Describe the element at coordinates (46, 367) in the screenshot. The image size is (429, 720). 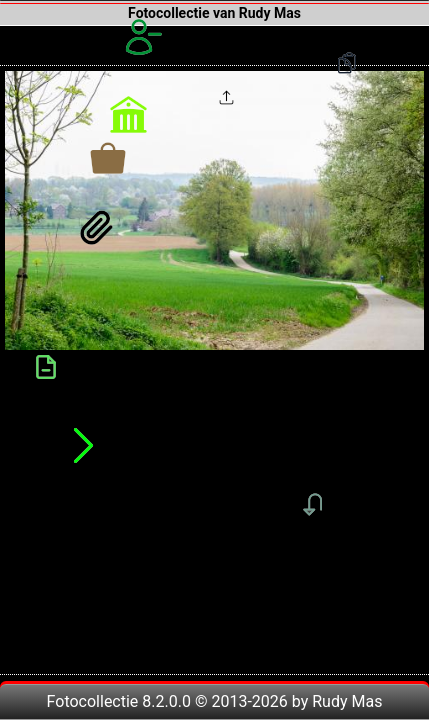
I see `remove content from a file` at that location.